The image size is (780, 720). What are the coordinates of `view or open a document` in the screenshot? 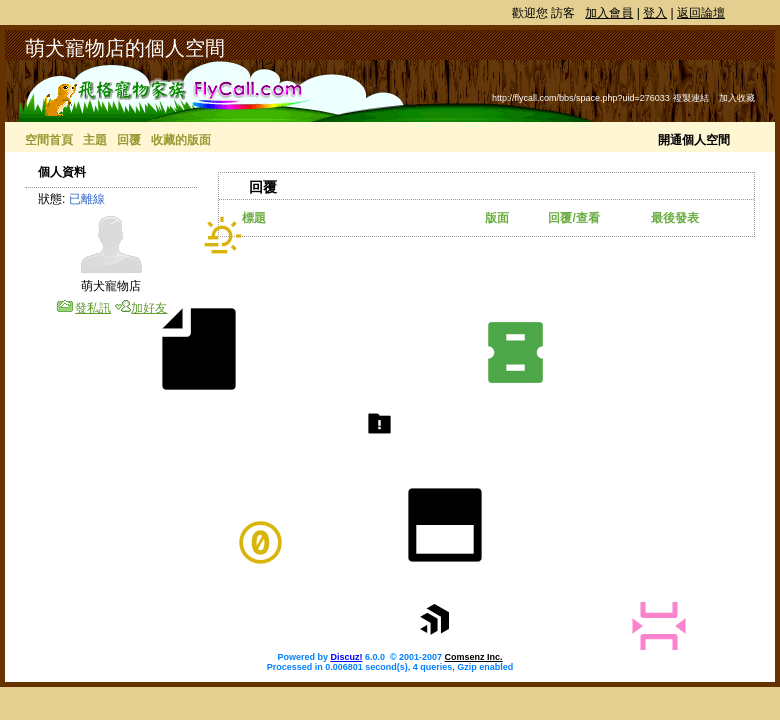 It's located at (199, 349).